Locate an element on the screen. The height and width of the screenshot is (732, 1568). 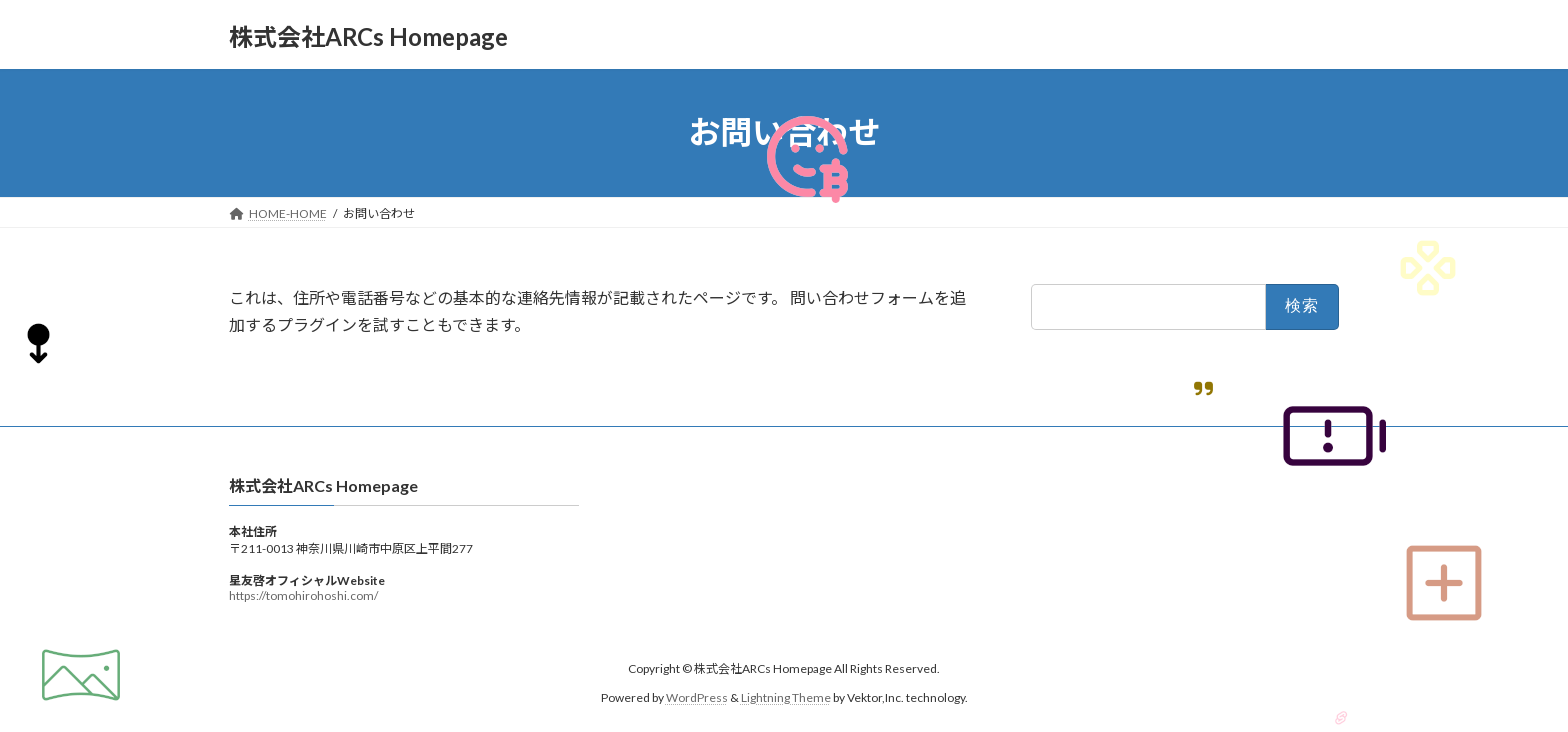
indicates low battery warning is located at coordinates (1333, 436).